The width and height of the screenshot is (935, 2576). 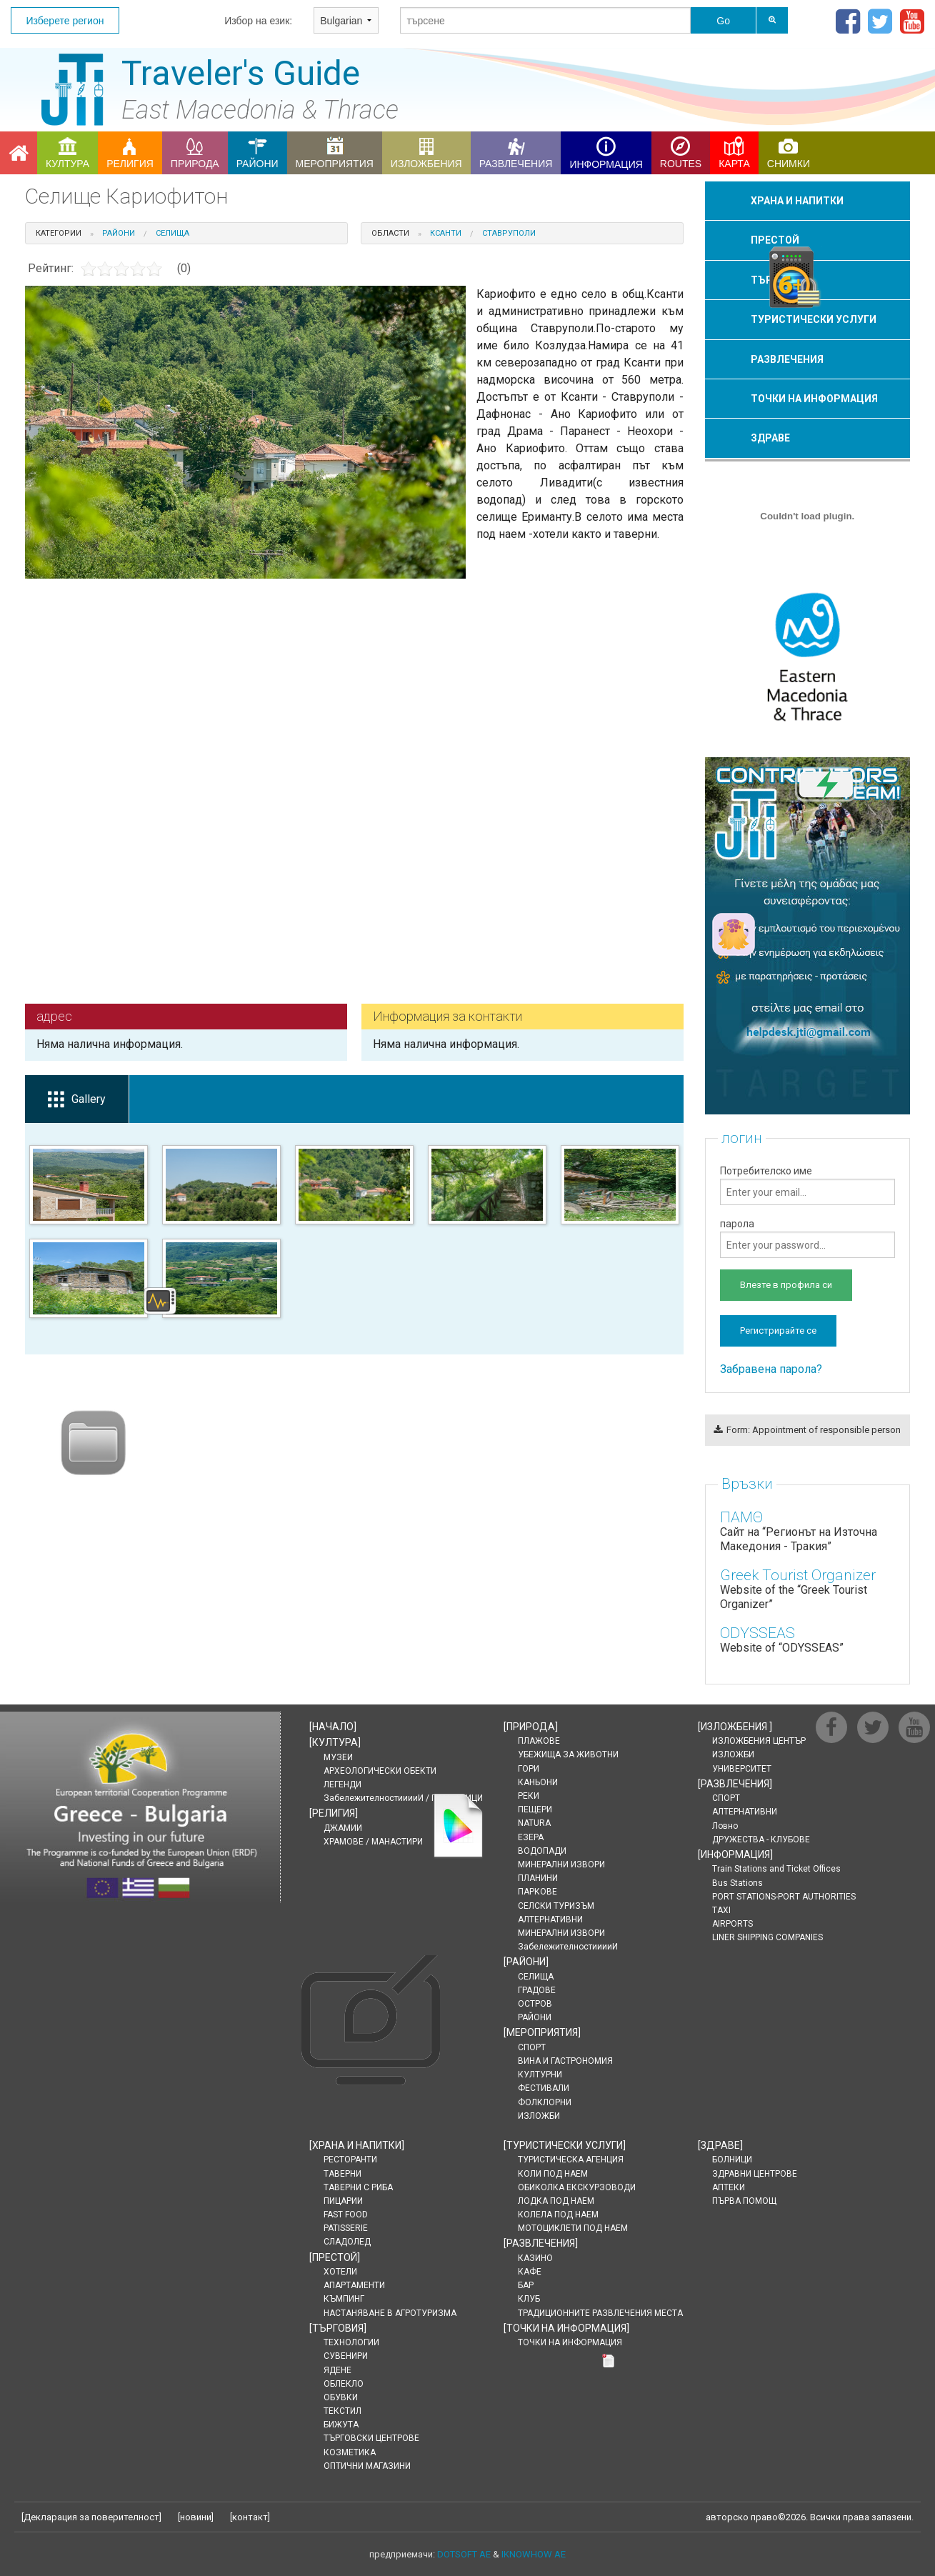 I want to click on send a file via bluetooth, so click(x=609, y=2361).